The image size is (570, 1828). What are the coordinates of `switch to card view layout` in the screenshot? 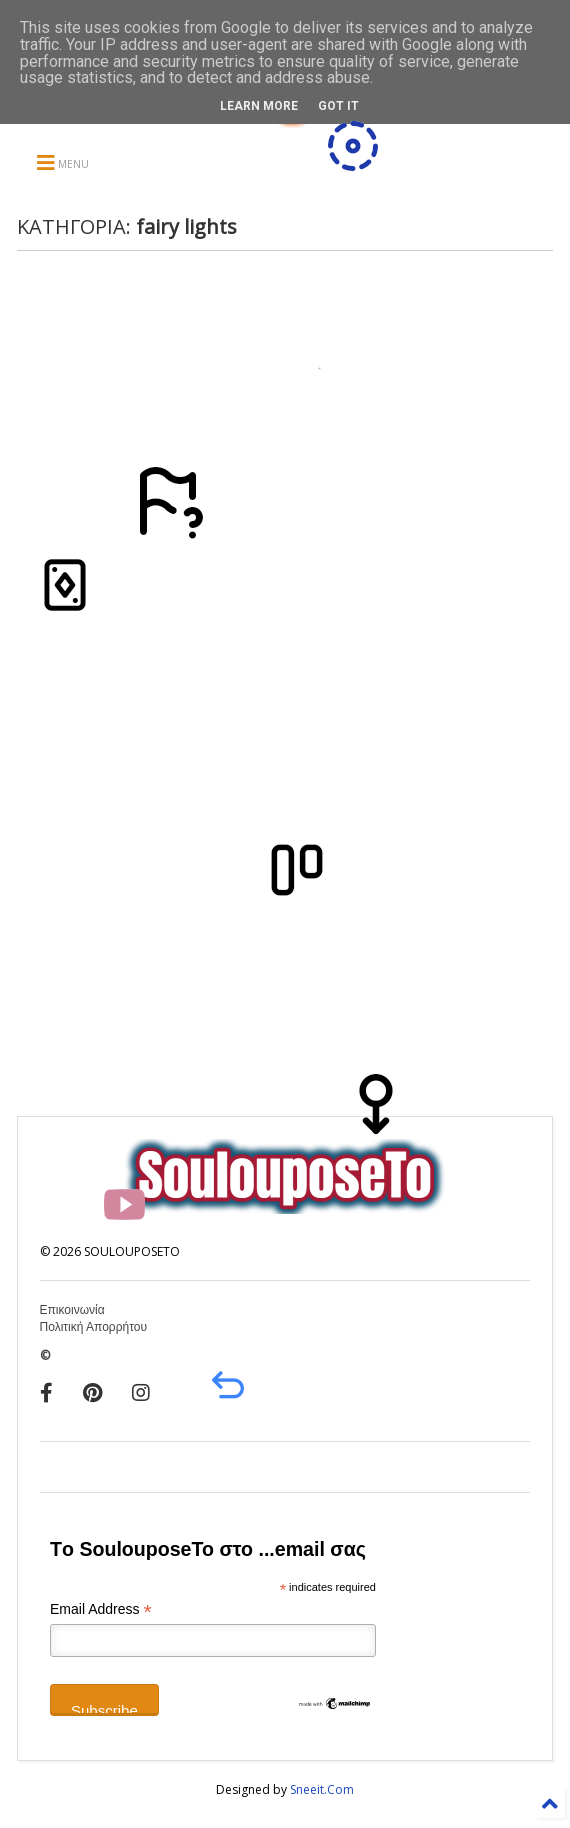 It's located at (297, 870).